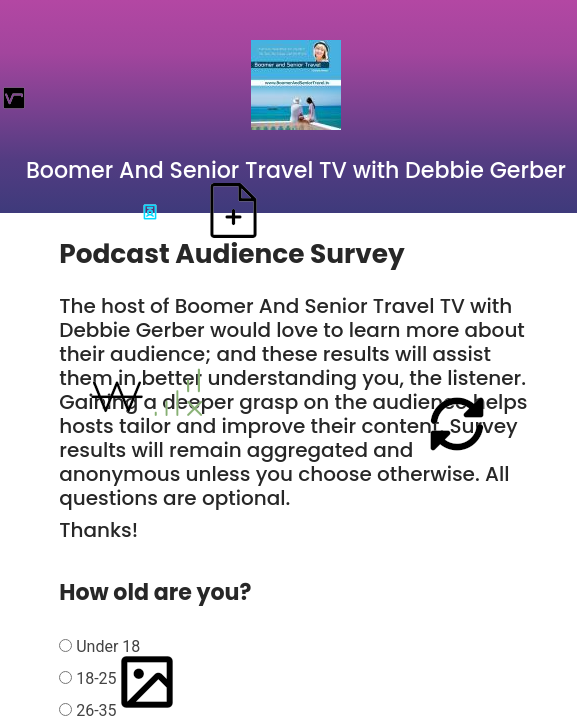 This screenshot has height=720, width=577. Describe the element at coordinates (147, 682) in the screenshot. I see `view or browse images` at that location.